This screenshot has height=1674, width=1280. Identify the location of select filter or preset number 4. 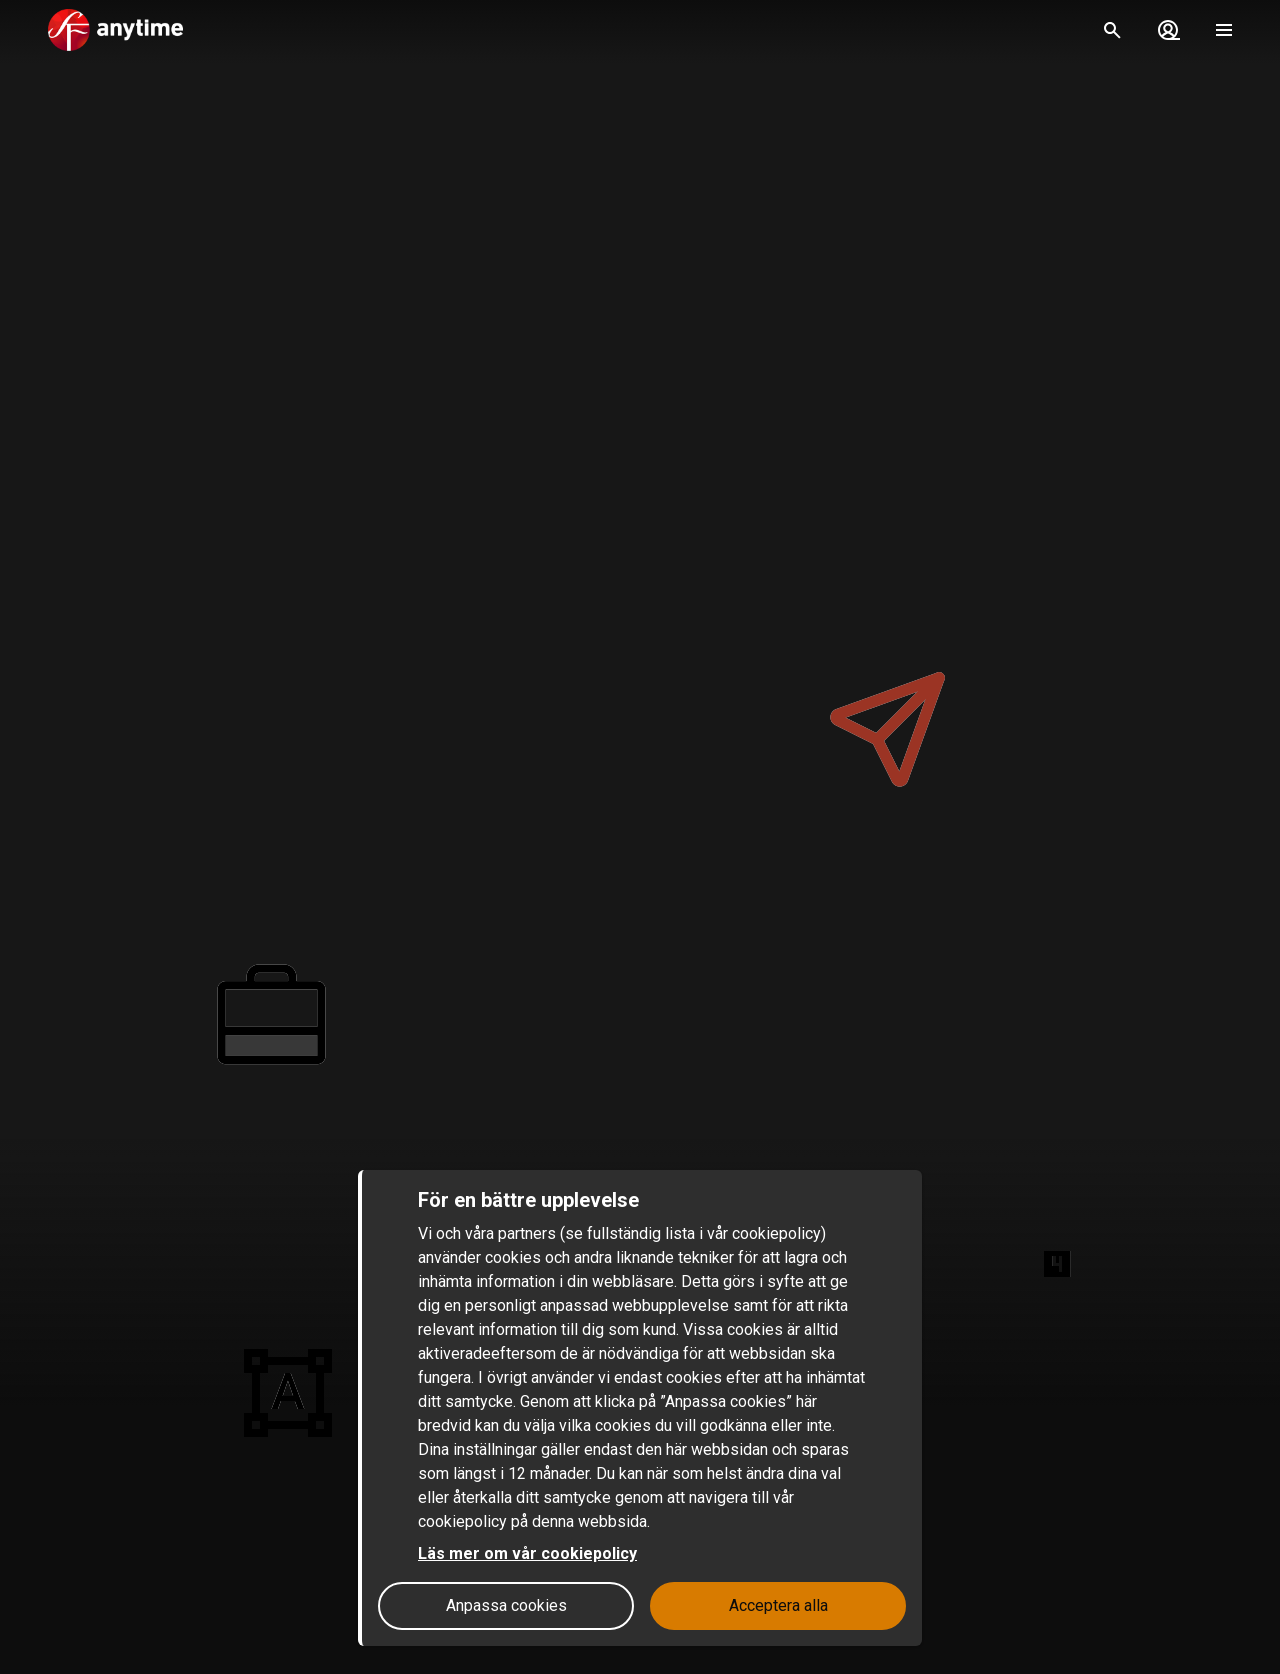
(1057, 1264).